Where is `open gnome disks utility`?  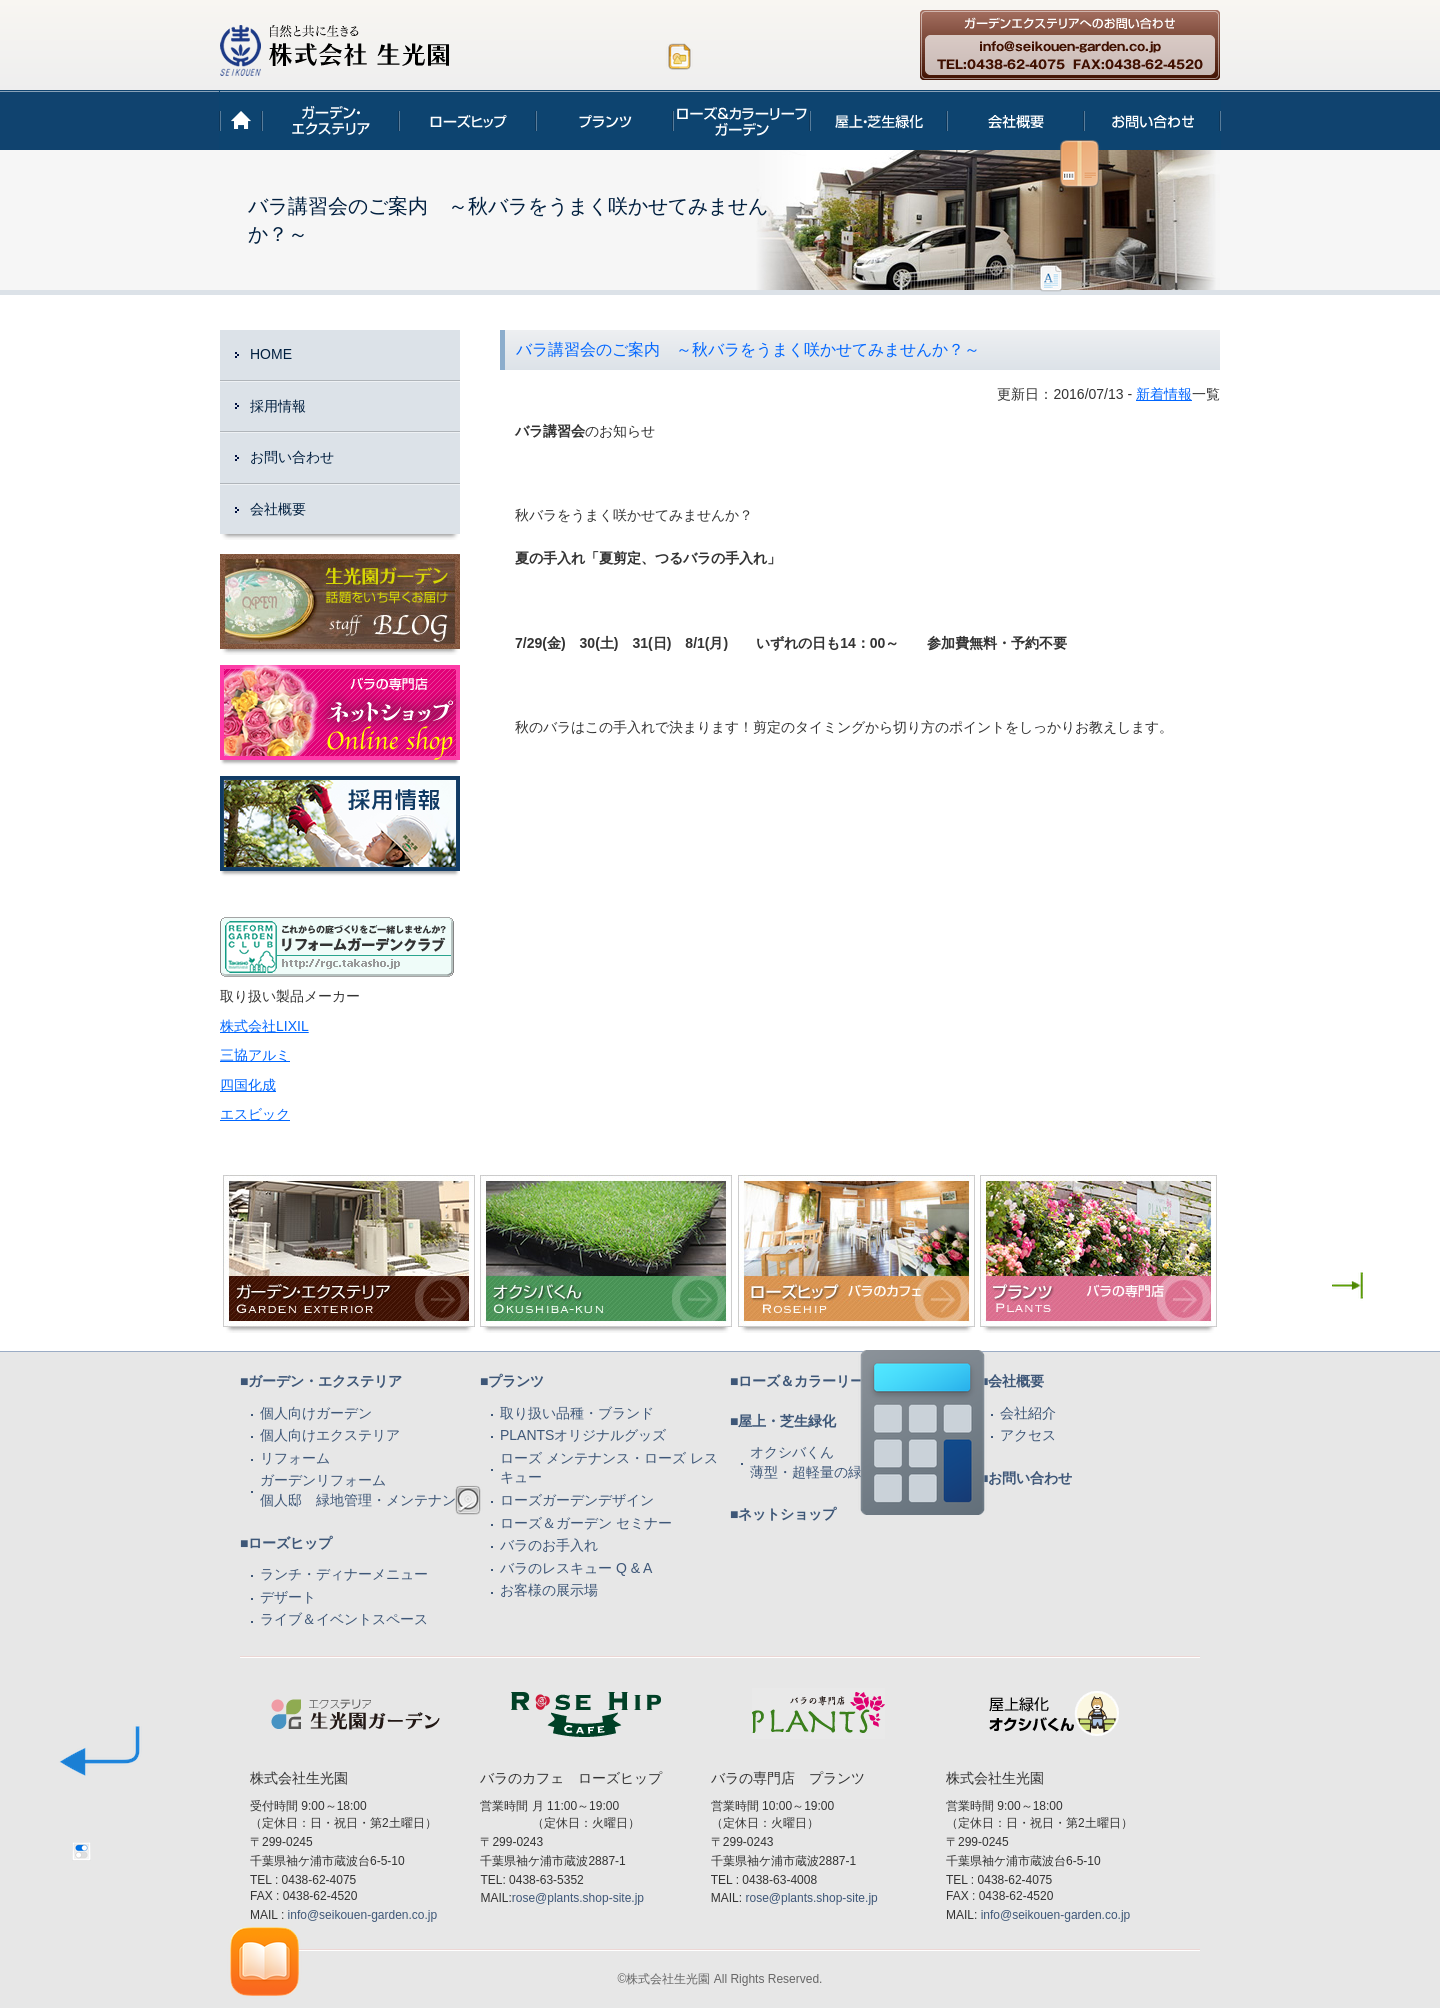
open gnome disks utility is located at coordinates (468, 1500).